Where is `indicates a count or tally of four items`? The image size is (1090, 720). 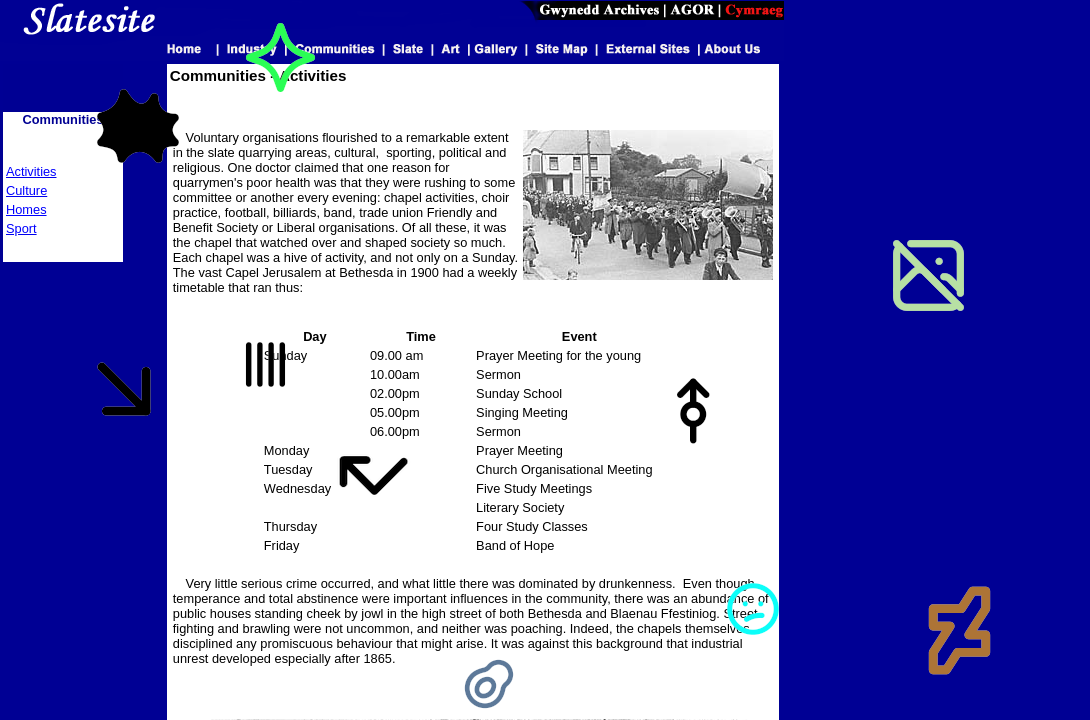
indicates a count or tally of four items is located at coordinates (265, 364).